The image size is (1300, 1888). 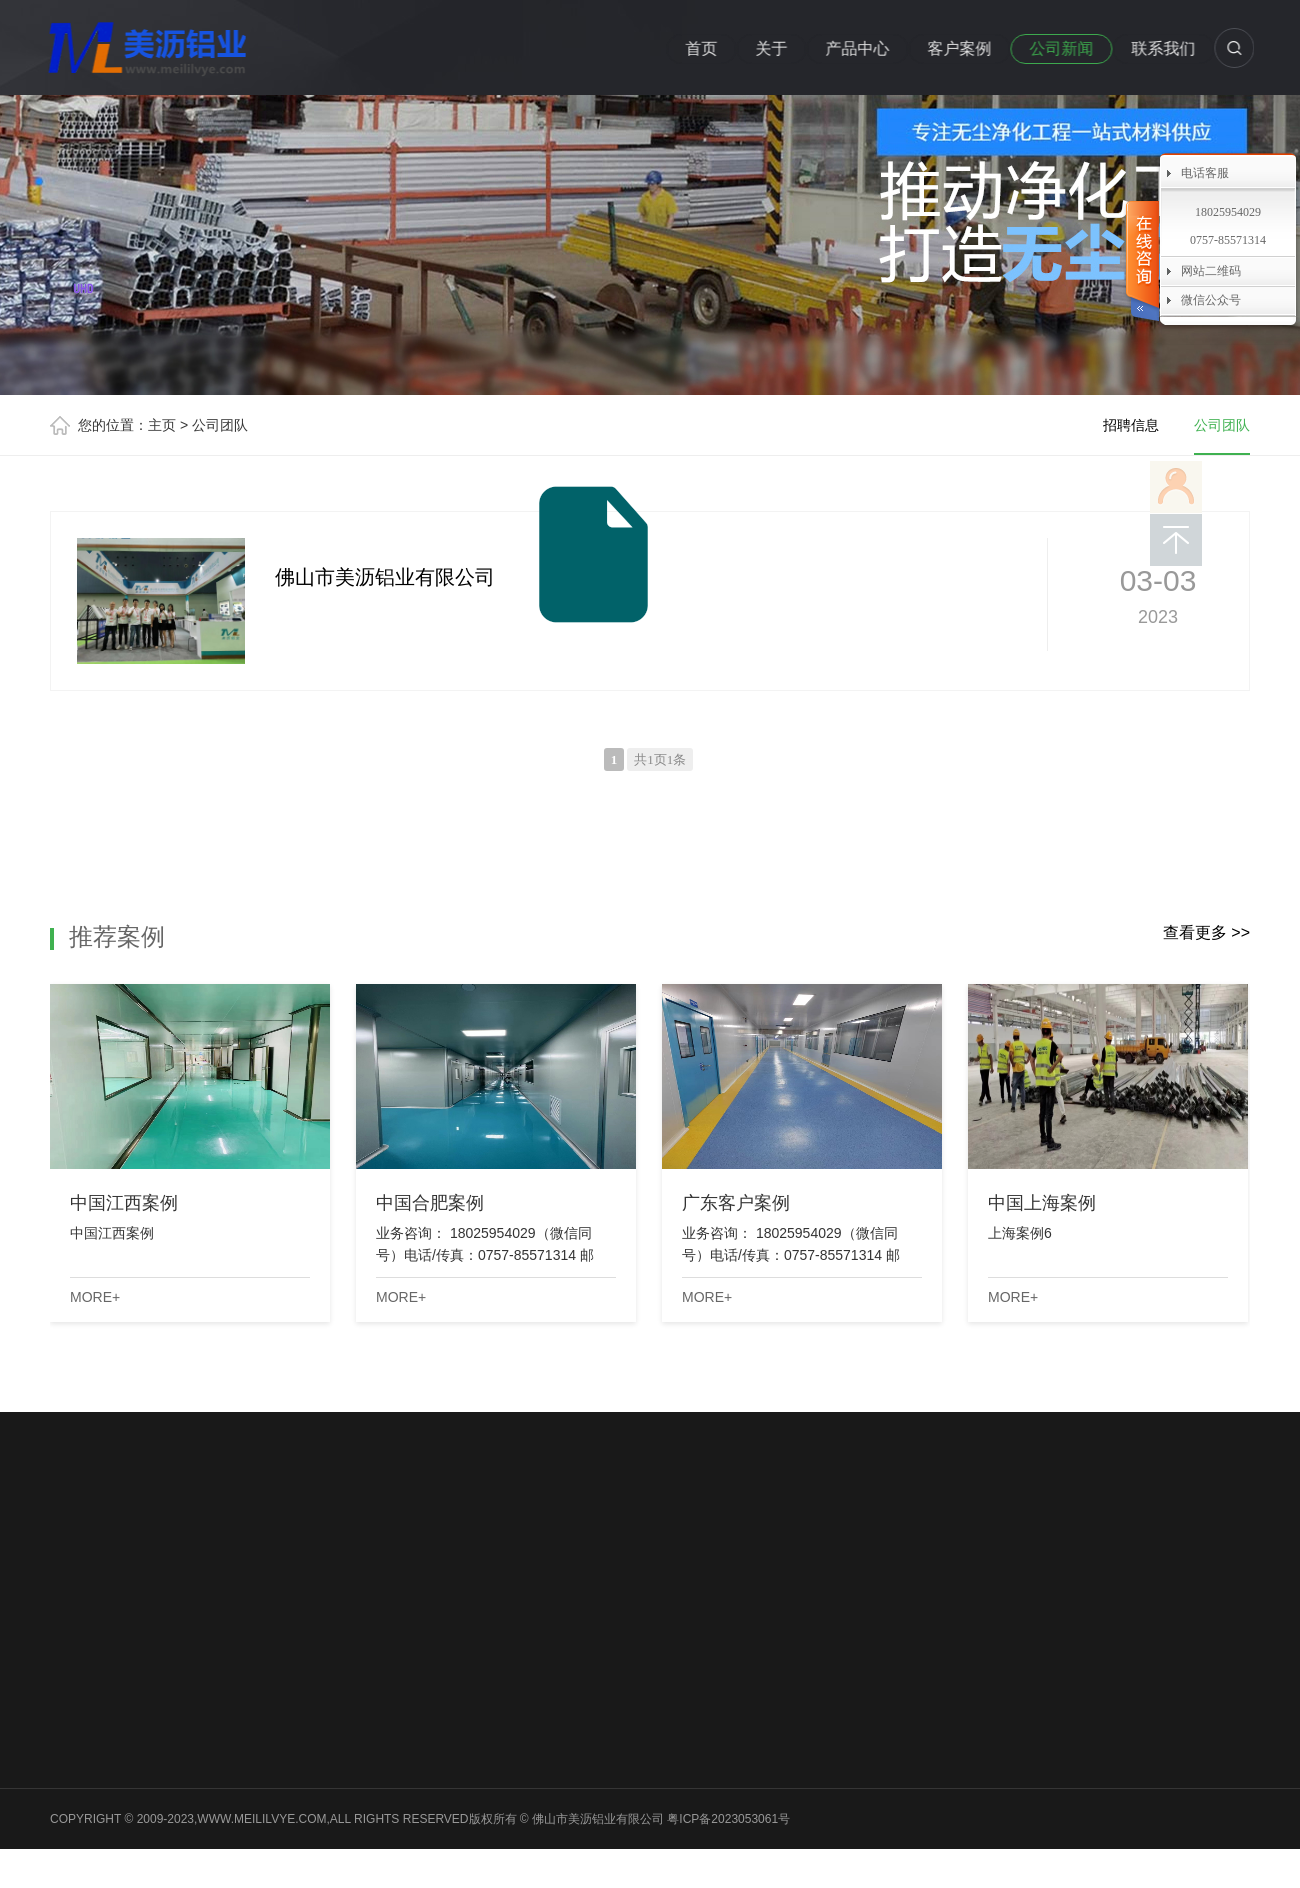 I want to click on view or open a file, so click(x=593, y=554).